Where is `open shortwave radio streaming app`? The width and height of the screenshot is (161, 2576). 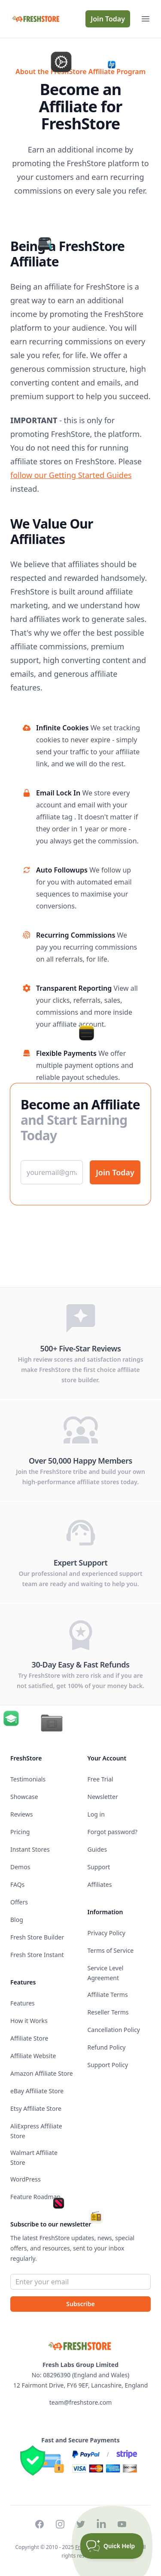
open shortwave radio streaming app is located at coordinates (96, 2216).